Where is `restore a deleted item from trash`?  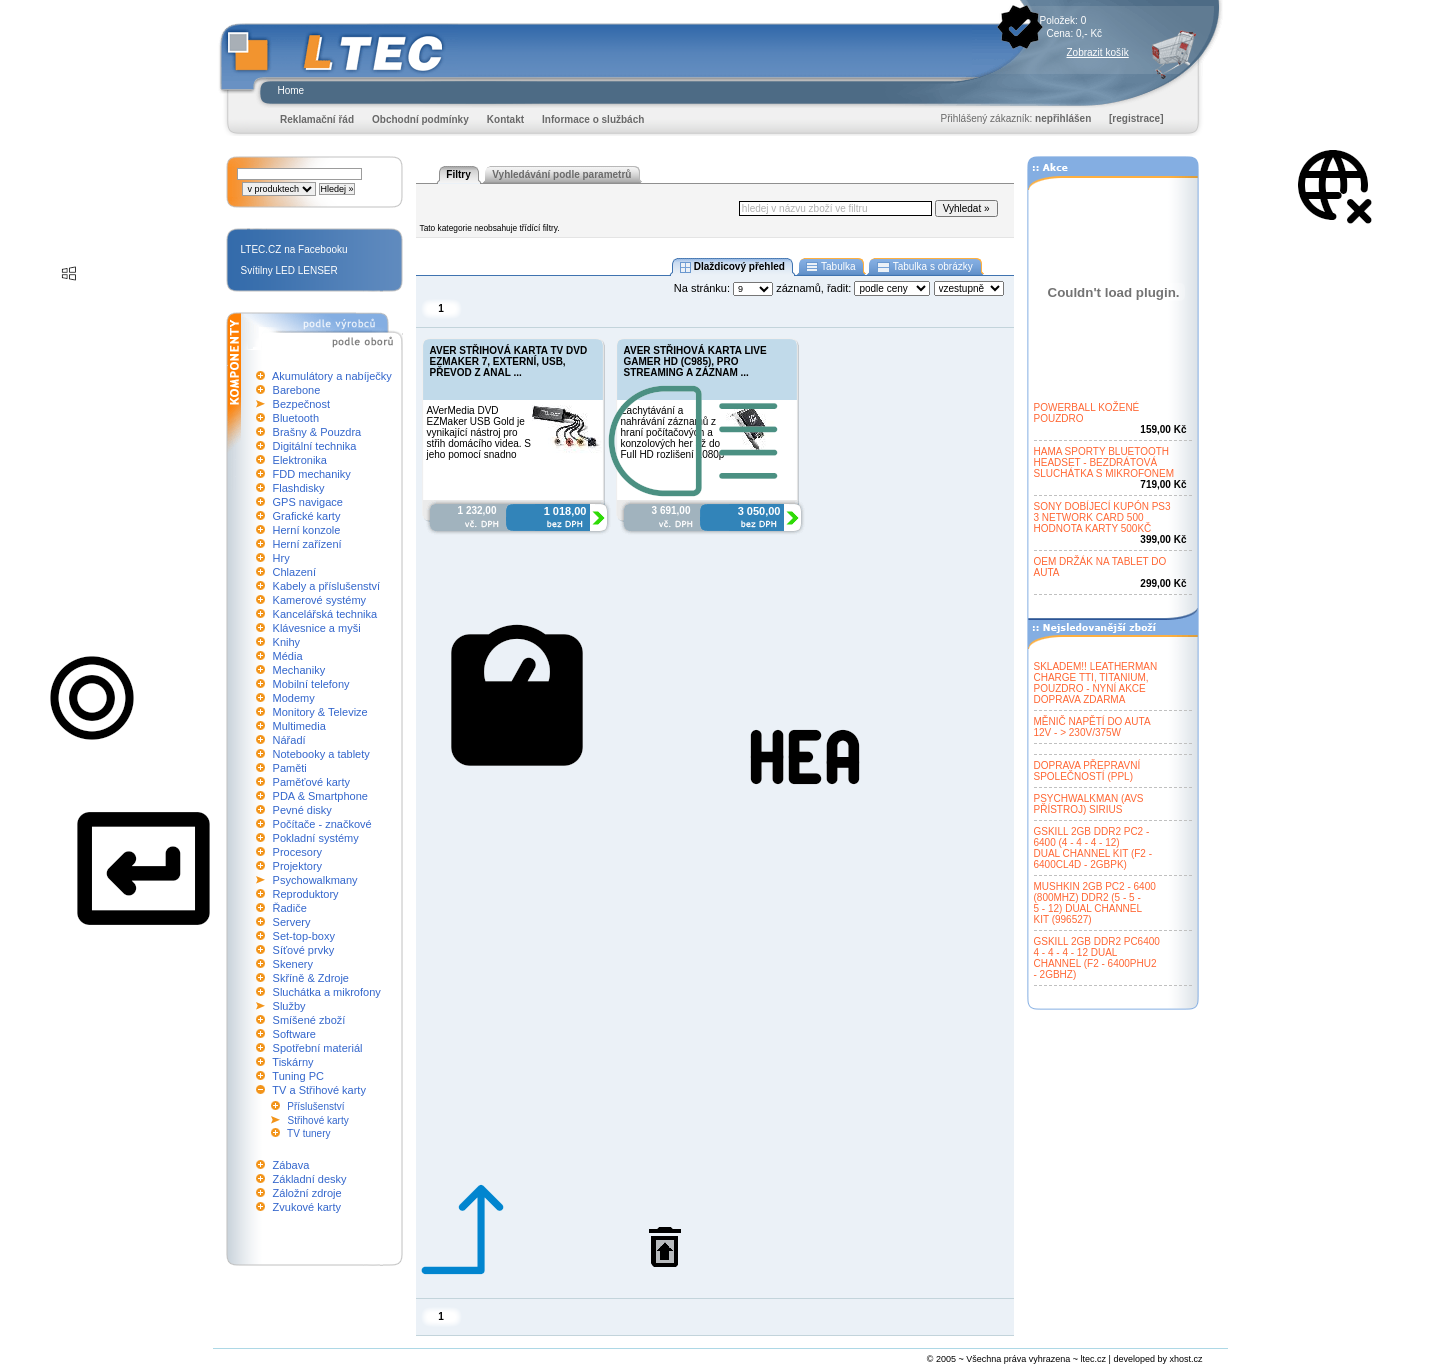
restore a deleted item from trash is located at coordinates (665, 1247).